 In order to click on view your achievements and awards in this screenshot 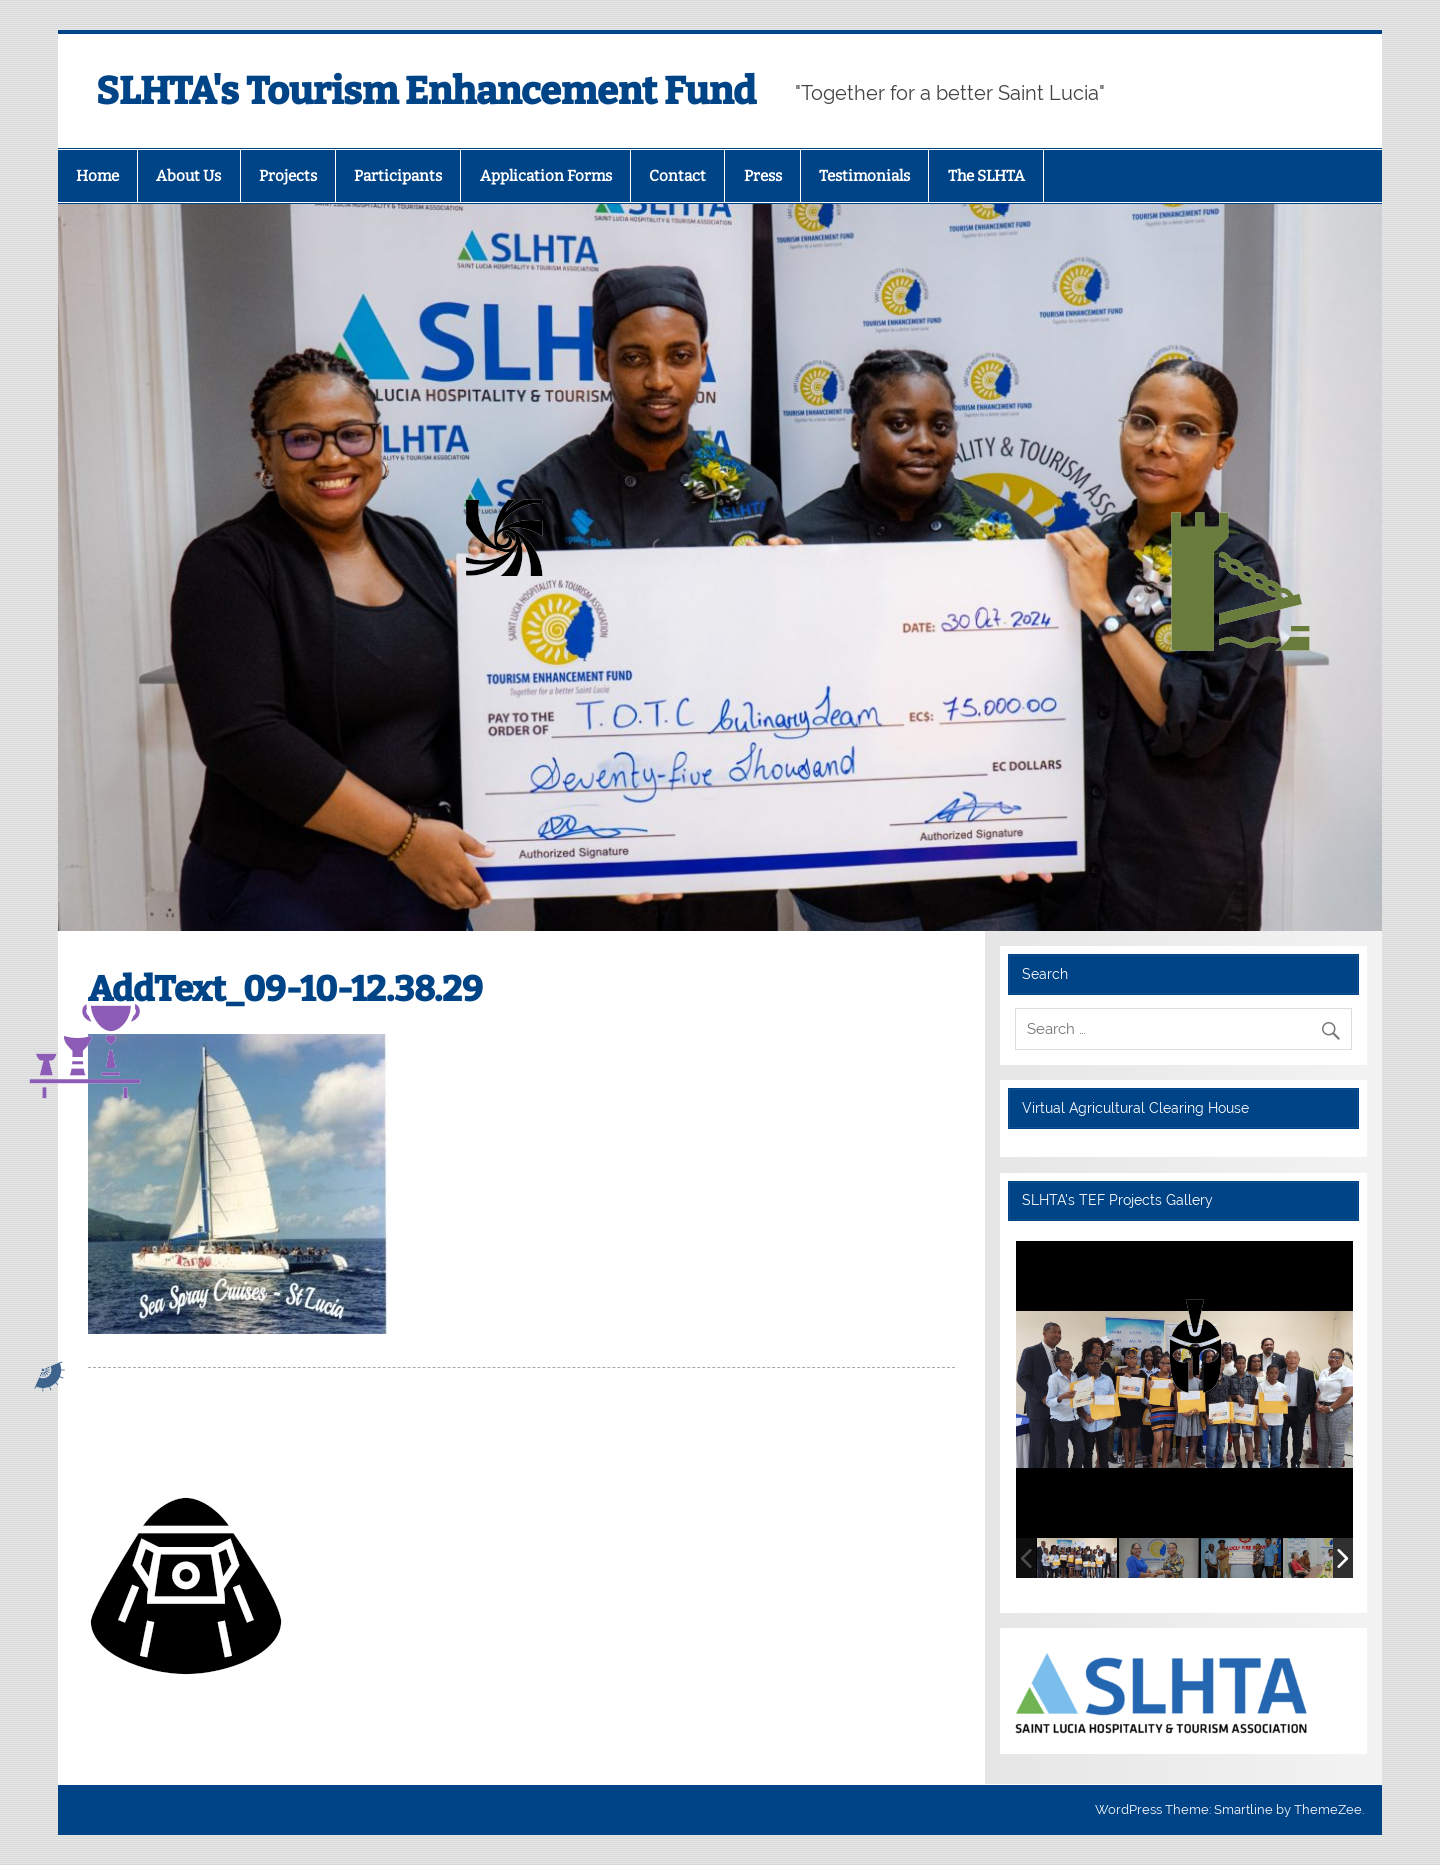, I will do `click(85, 1048)`.